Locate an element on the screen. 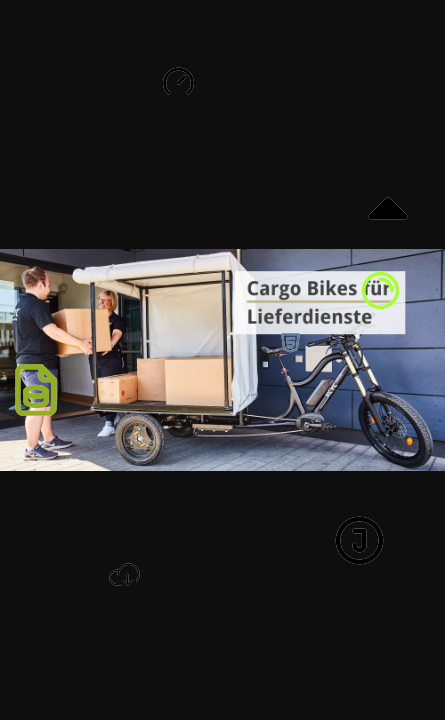 The width and height of the screenshot is (445, 720). indicates html5 web technology or markup is located at coordinates (290, 342).